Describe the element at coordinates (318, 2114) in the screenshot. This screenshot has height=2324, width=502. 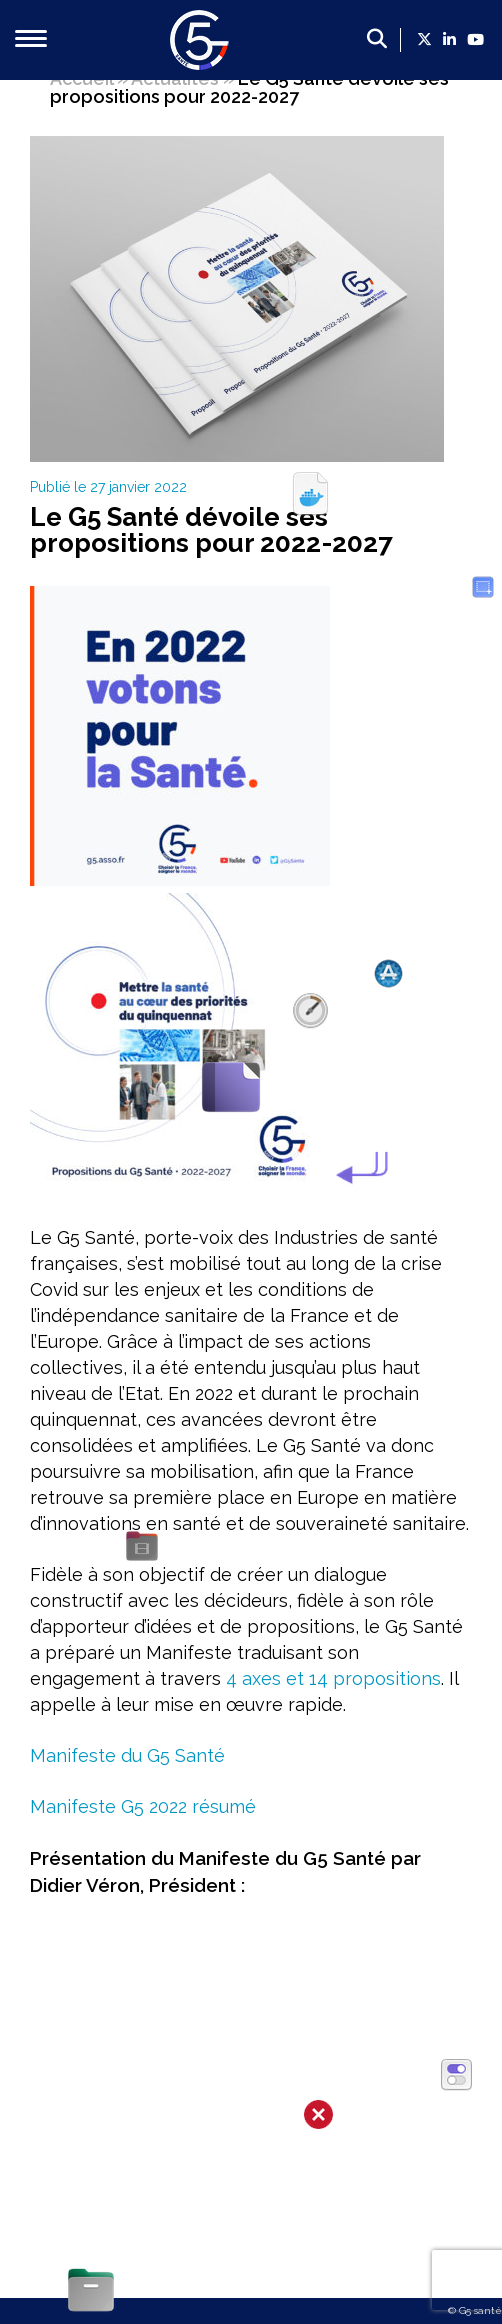
I see `cancel or close the current action` at that location.